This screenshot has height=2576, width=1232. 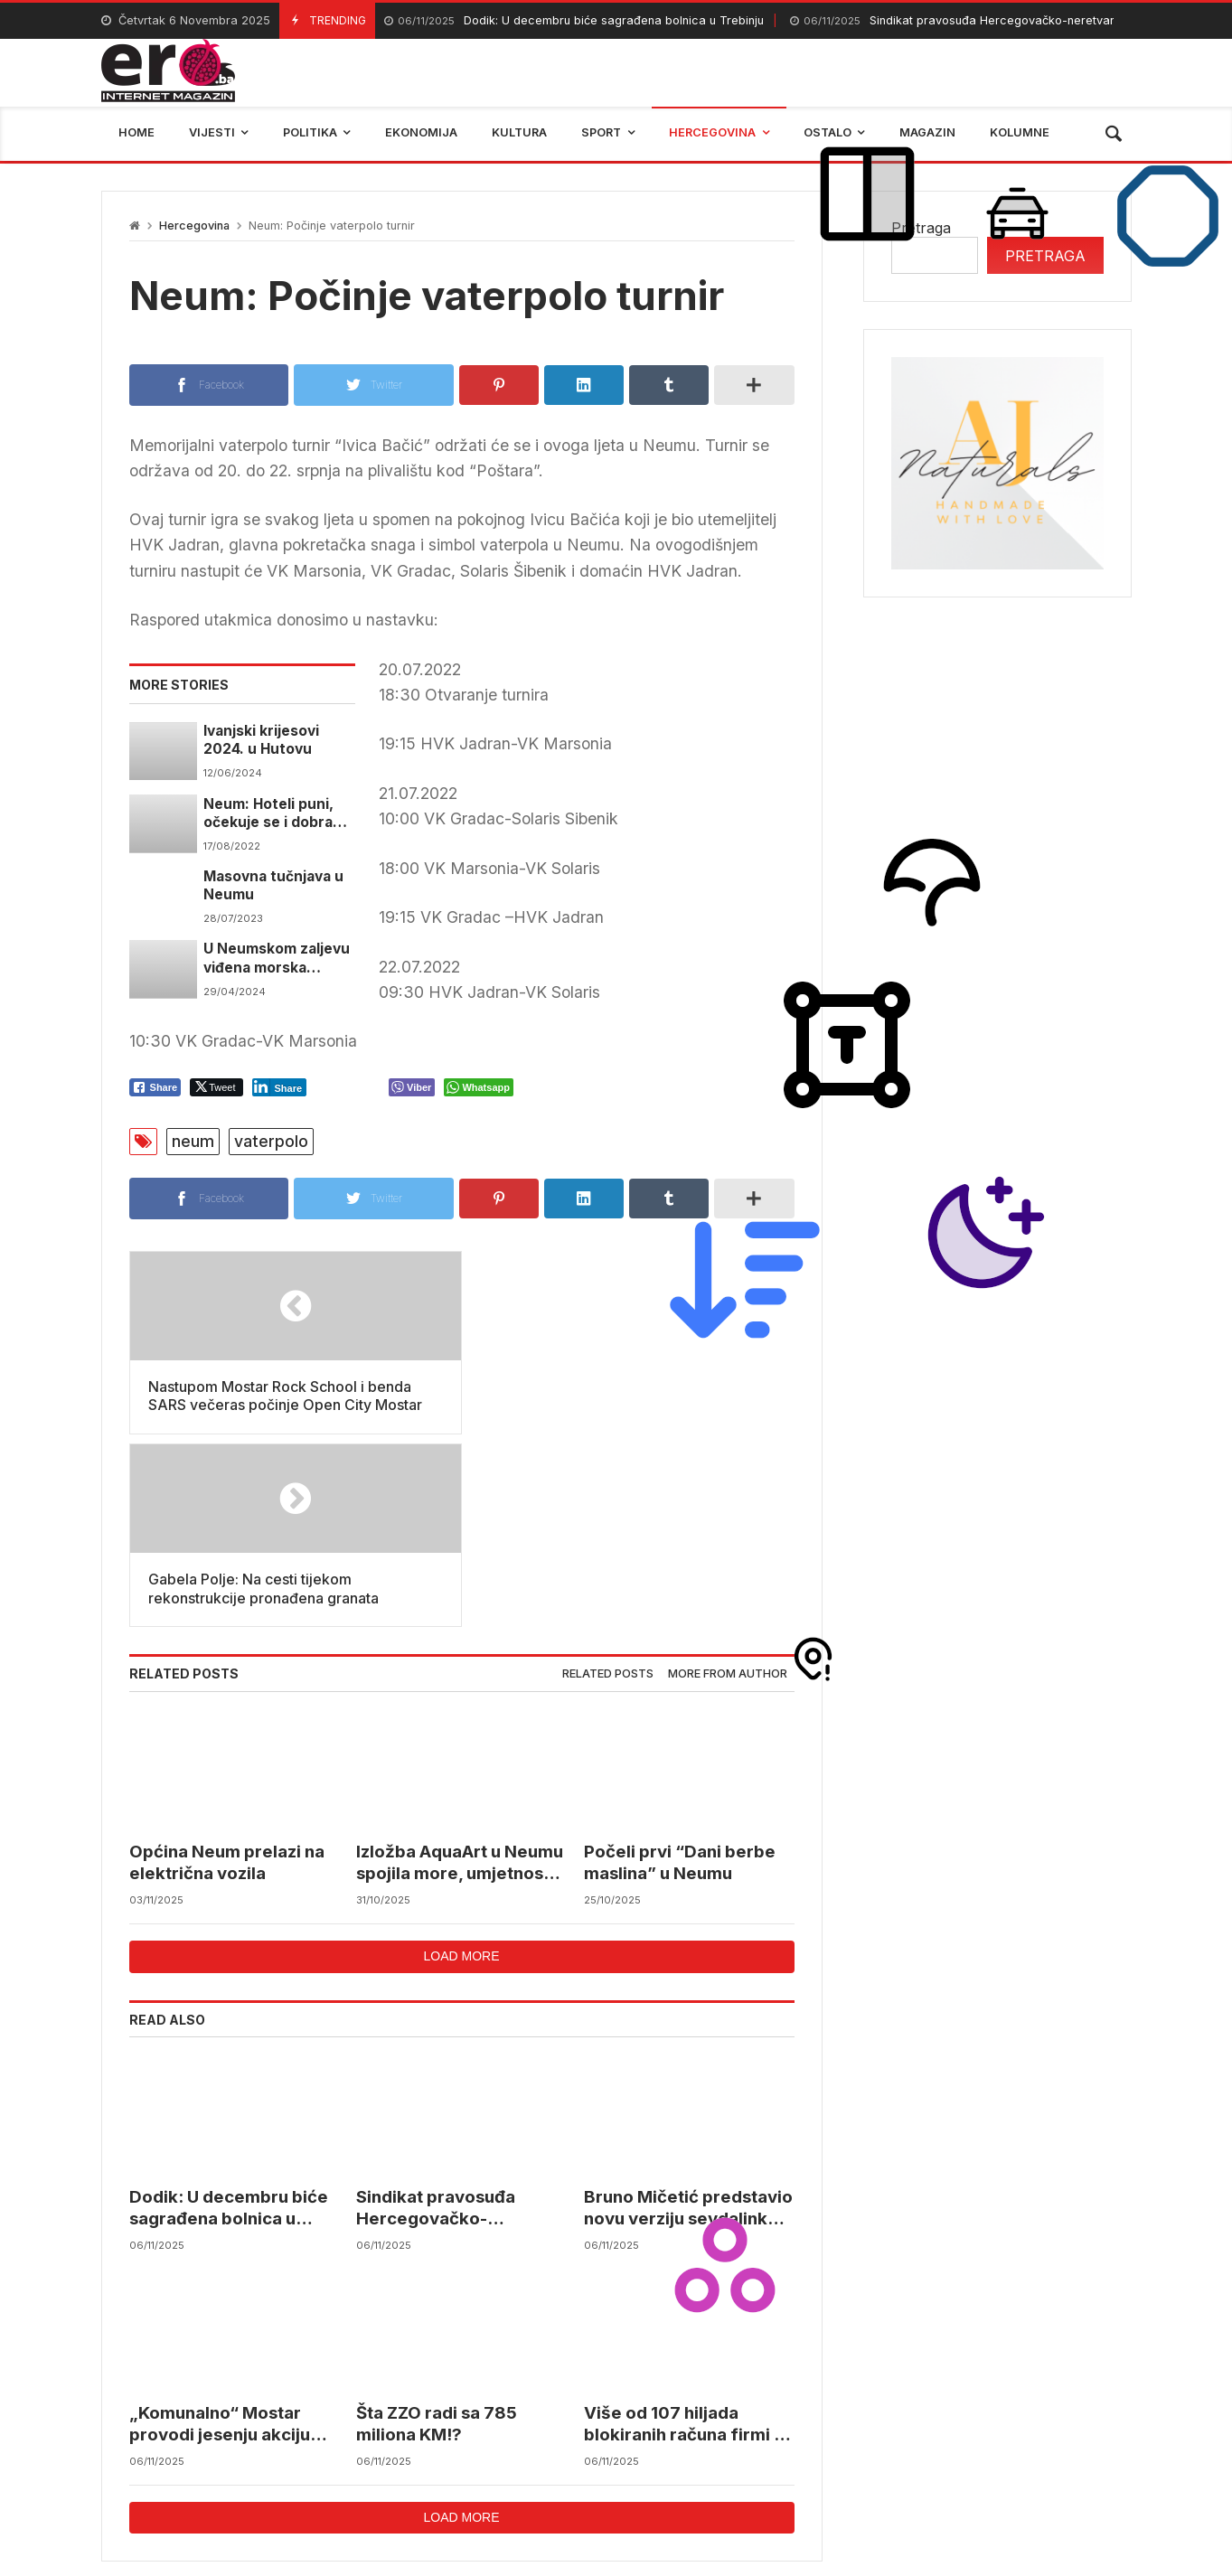 What do you see at coordinates (745, 1280) in the screenshot?
I see `sort items from largest to smallest` at bounding box center [745, 1280].